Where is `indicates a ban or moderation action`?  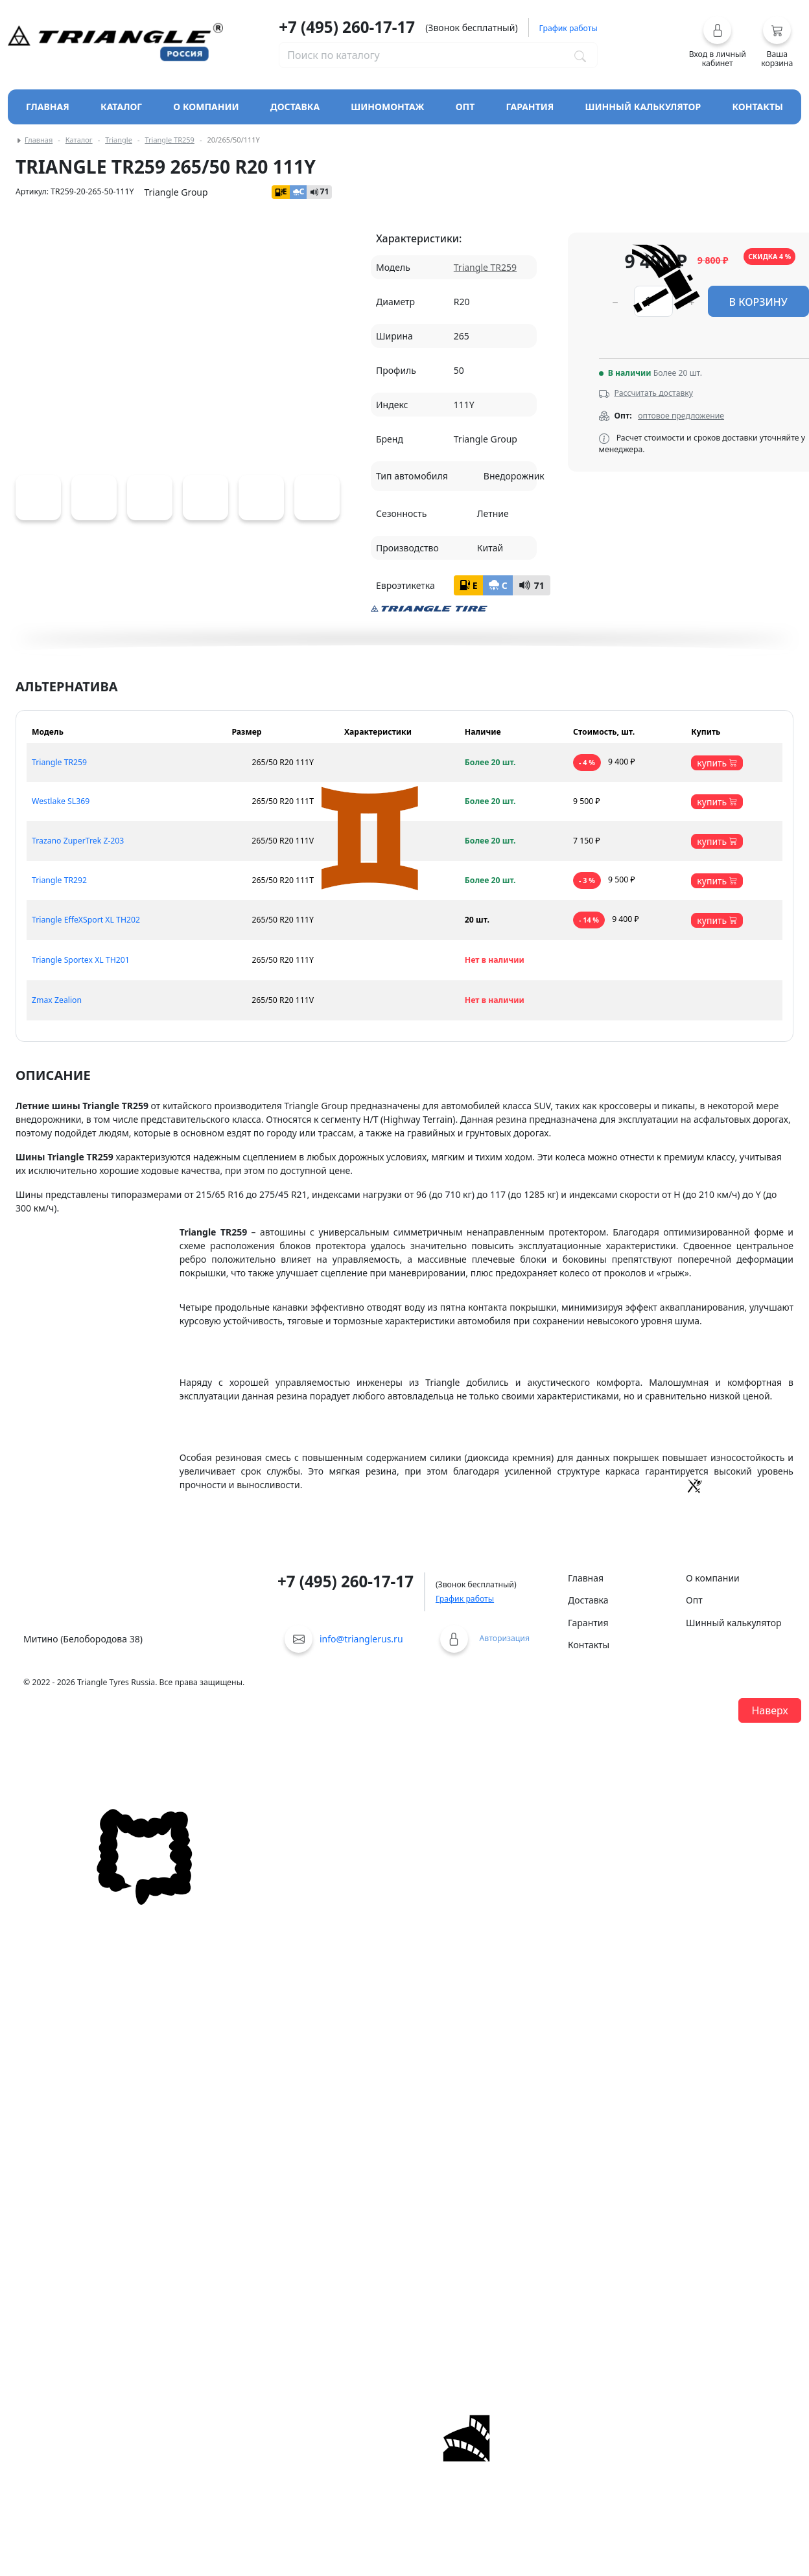 indicates a ban or moderation action is located at coordinates (666, 280).